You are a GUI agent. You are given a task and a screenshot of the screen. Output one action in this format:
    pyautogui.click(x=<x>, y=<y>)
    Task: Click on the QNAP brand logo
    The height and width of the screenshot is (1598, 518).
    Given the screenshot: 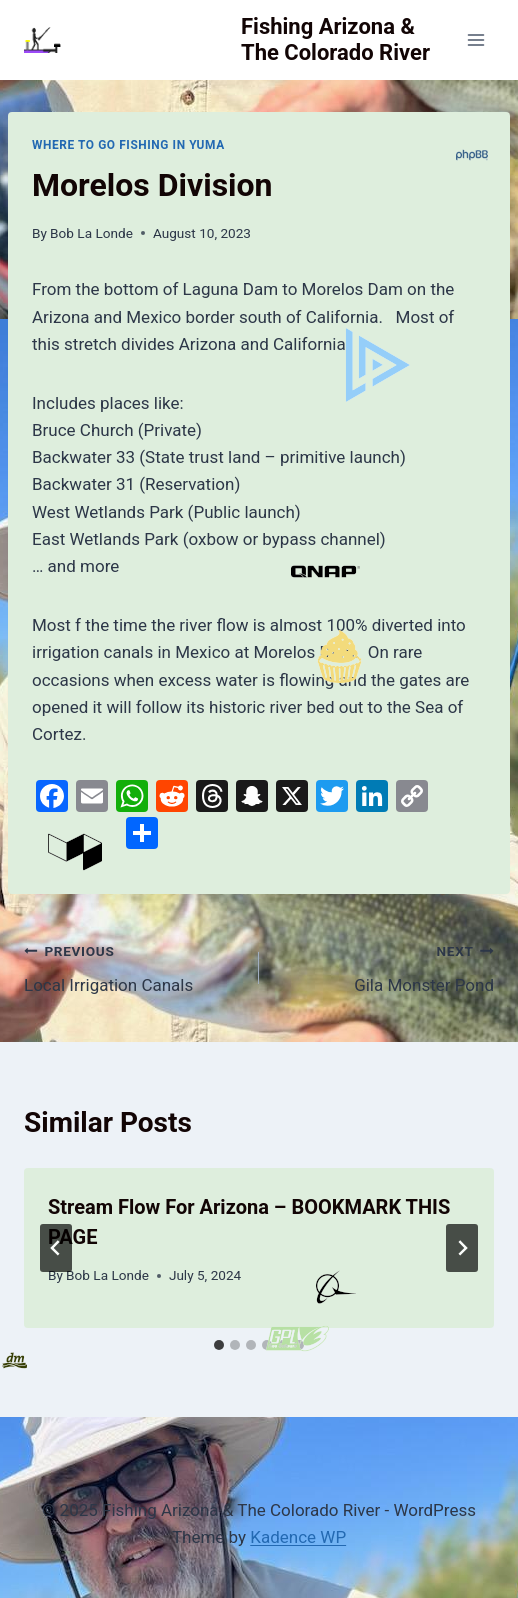 What is the action you would take?
    pyautogui.click(x=325, y=571)
    